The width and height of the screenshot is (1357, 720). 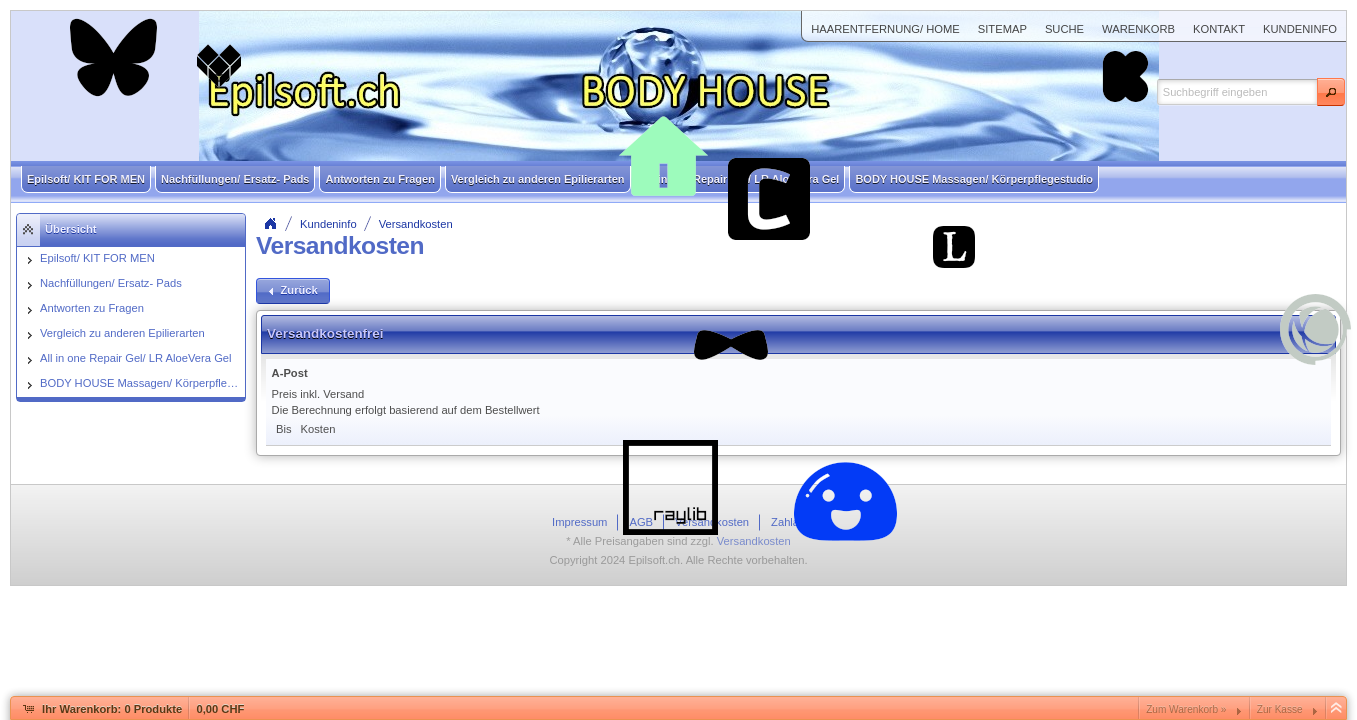 What do you see at coordinates (663, 159) in the screenshot?
I see `navigate to home screen` at bounding box center [663, 159].